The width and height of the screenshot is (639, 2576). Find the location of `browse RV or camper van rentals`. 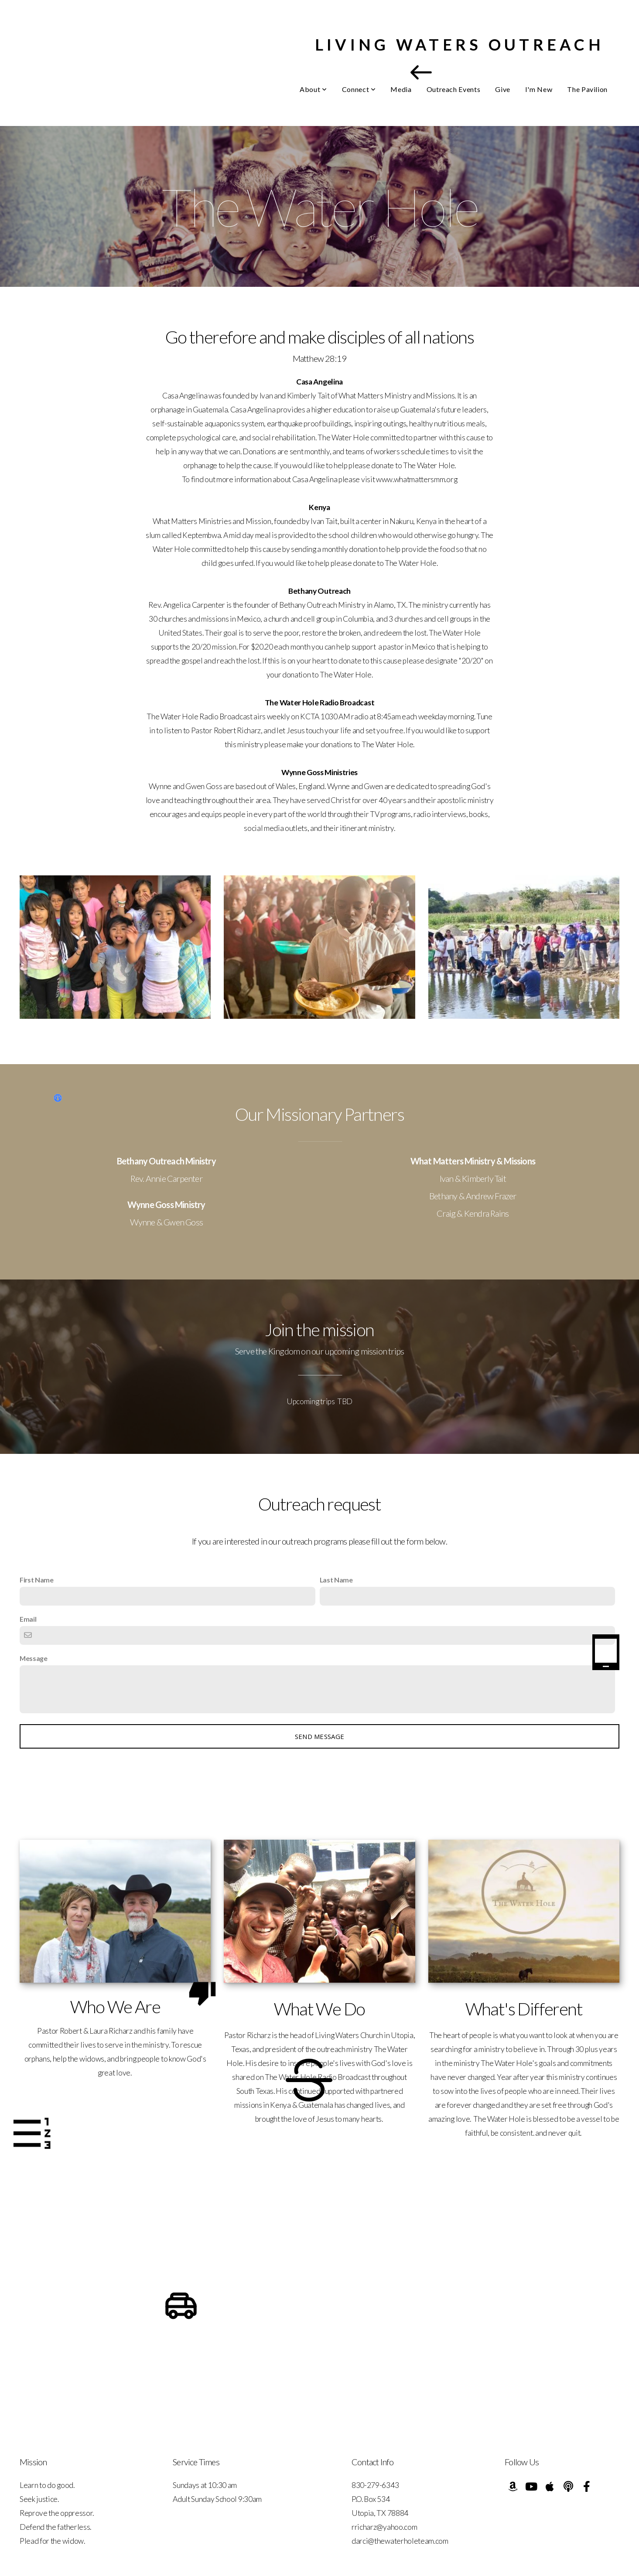

browse RV or camper van rentals is located at coordinates (181, 2307).